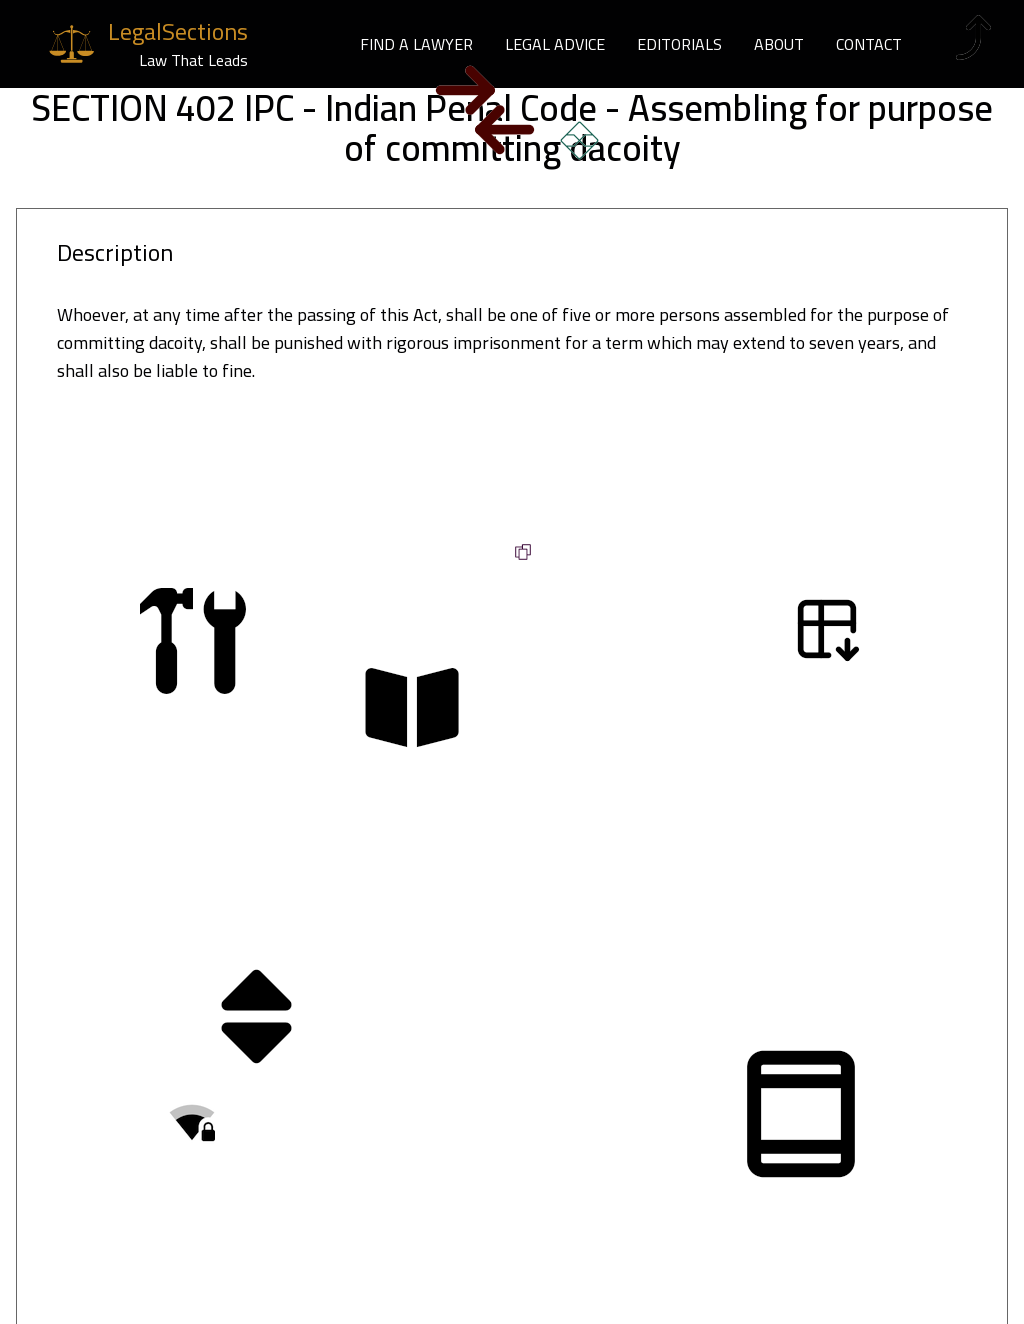 The image size is (1024, 1324). I want to click on connected to a secure wifi network with good signal strength, so click(192, 1122).